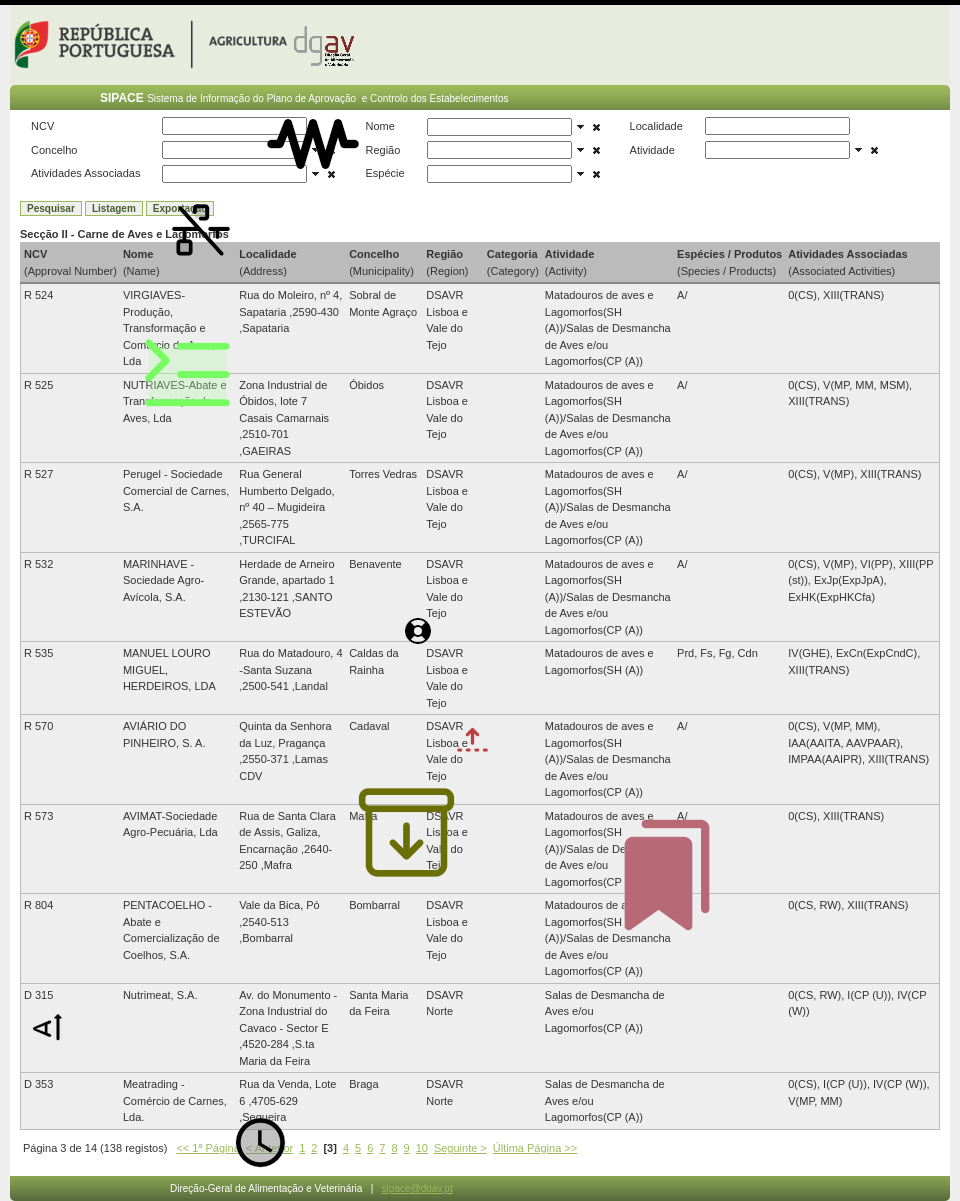 The height and width of the screenshot is (1201, 960). I want to click on rotate text orientation upward, so click(48, 1027).